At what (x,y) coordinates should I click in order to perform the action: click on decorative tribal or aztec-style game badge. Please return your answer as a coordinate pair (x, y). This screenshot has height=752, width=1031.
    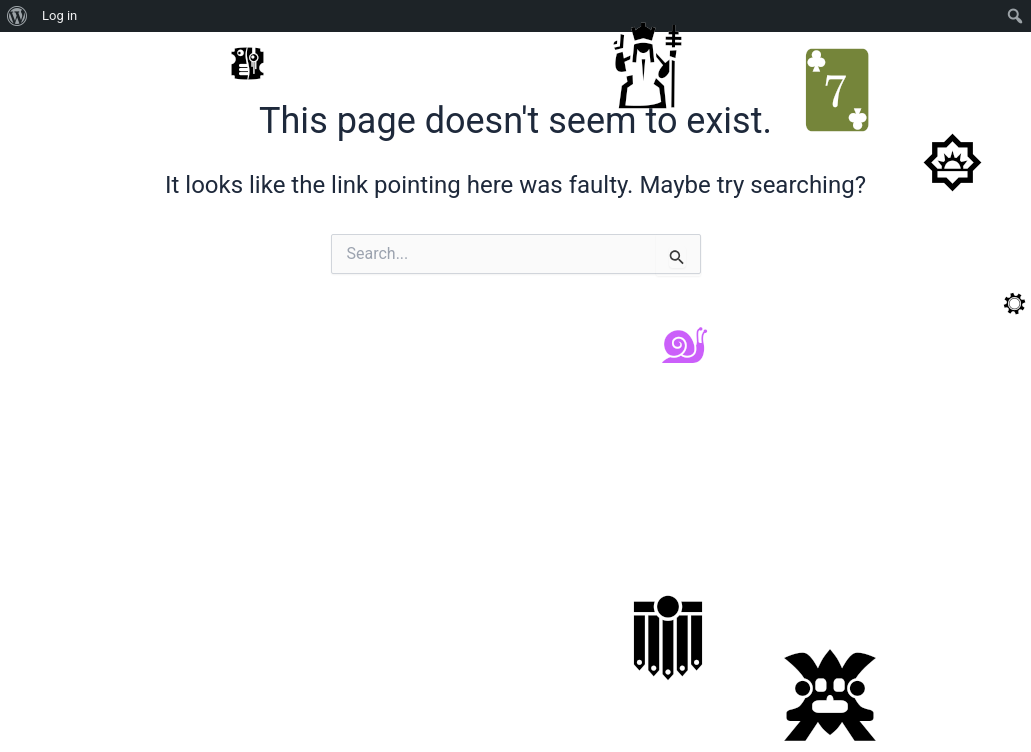
    Looking at the image, I should click on (830, 695).